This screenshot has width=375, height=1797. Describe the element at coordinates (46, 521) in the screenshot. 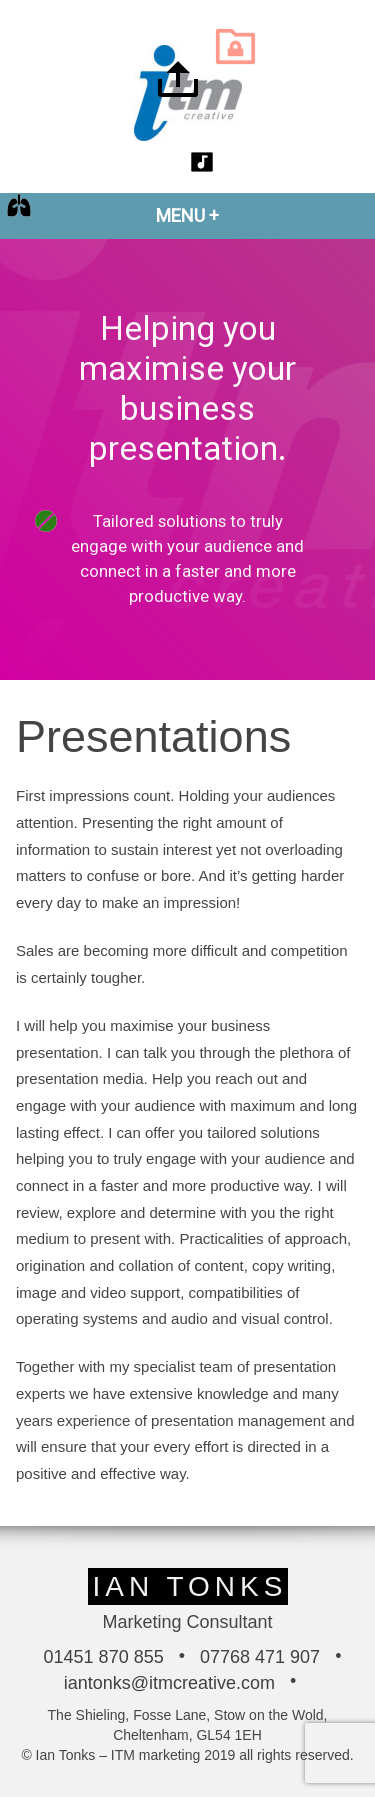

I see `indicates a prohibited or blocked action` at that location.